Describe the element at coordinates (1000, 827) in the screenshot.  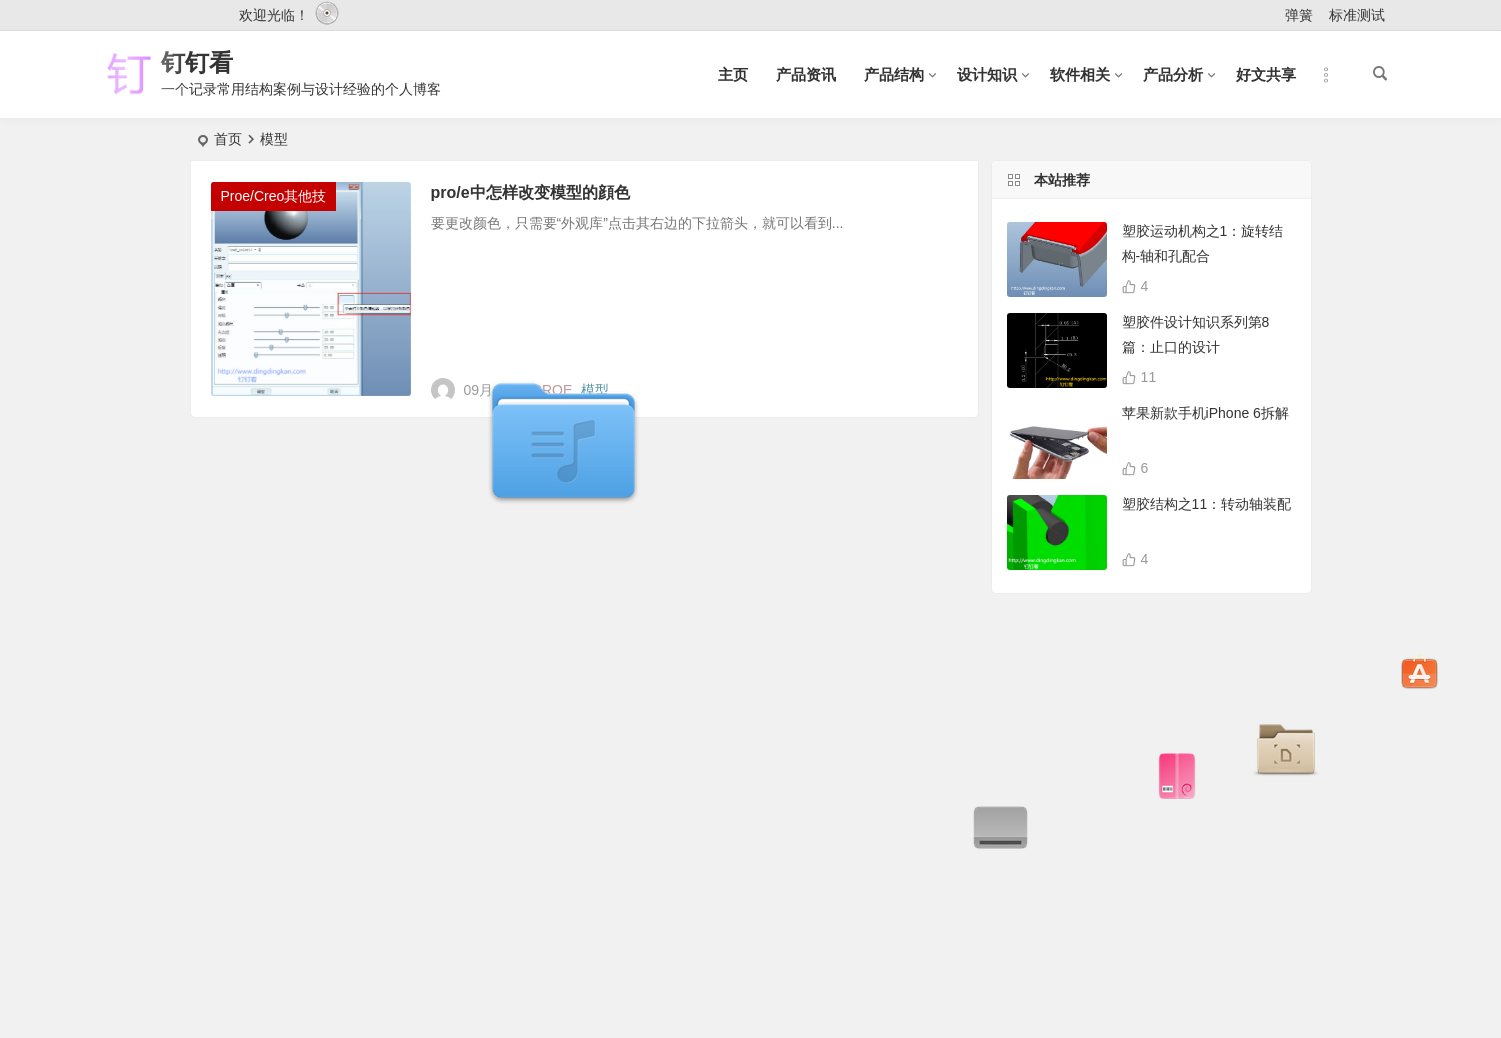
I see `access removable storage device` at that location.